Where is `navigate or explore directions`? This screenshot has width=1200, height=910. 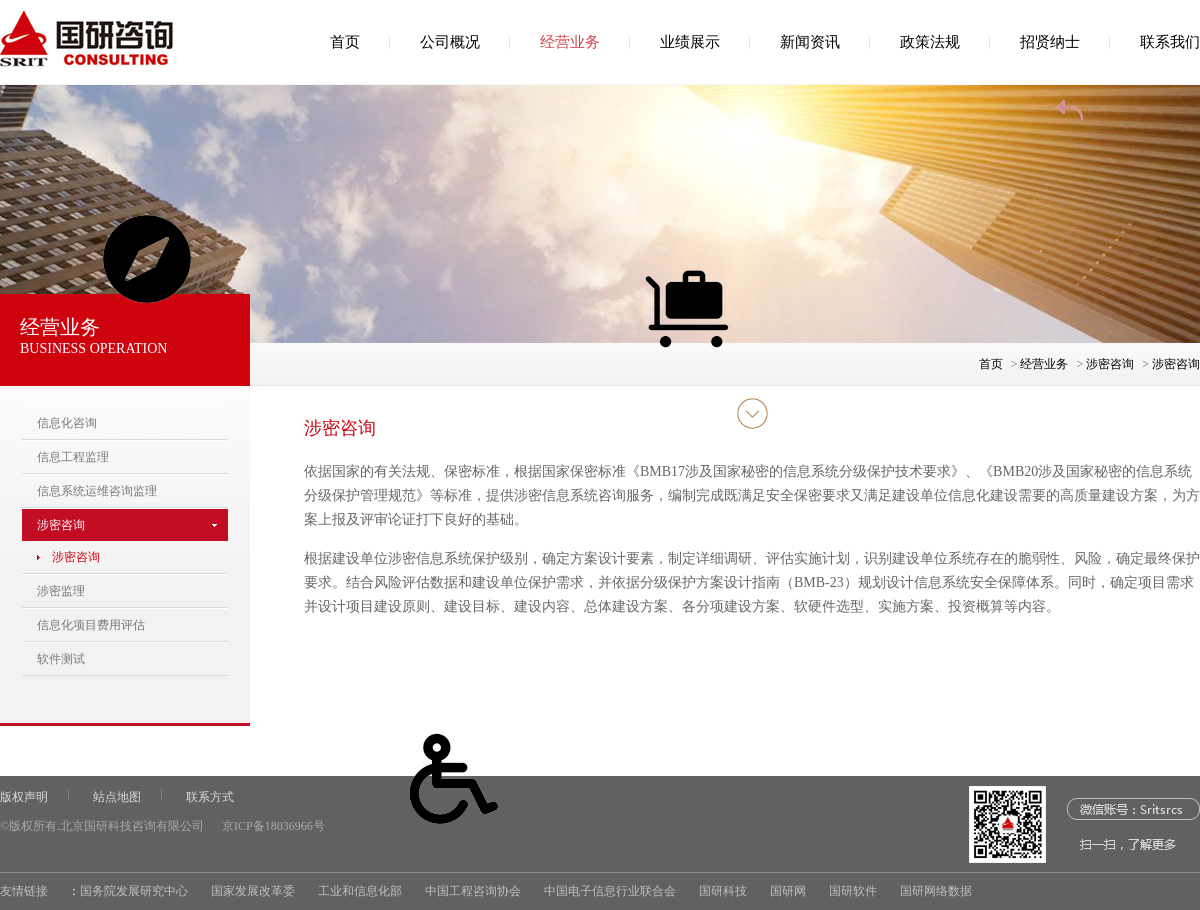
navigate or explore directions is located at coordinates (147, 259).